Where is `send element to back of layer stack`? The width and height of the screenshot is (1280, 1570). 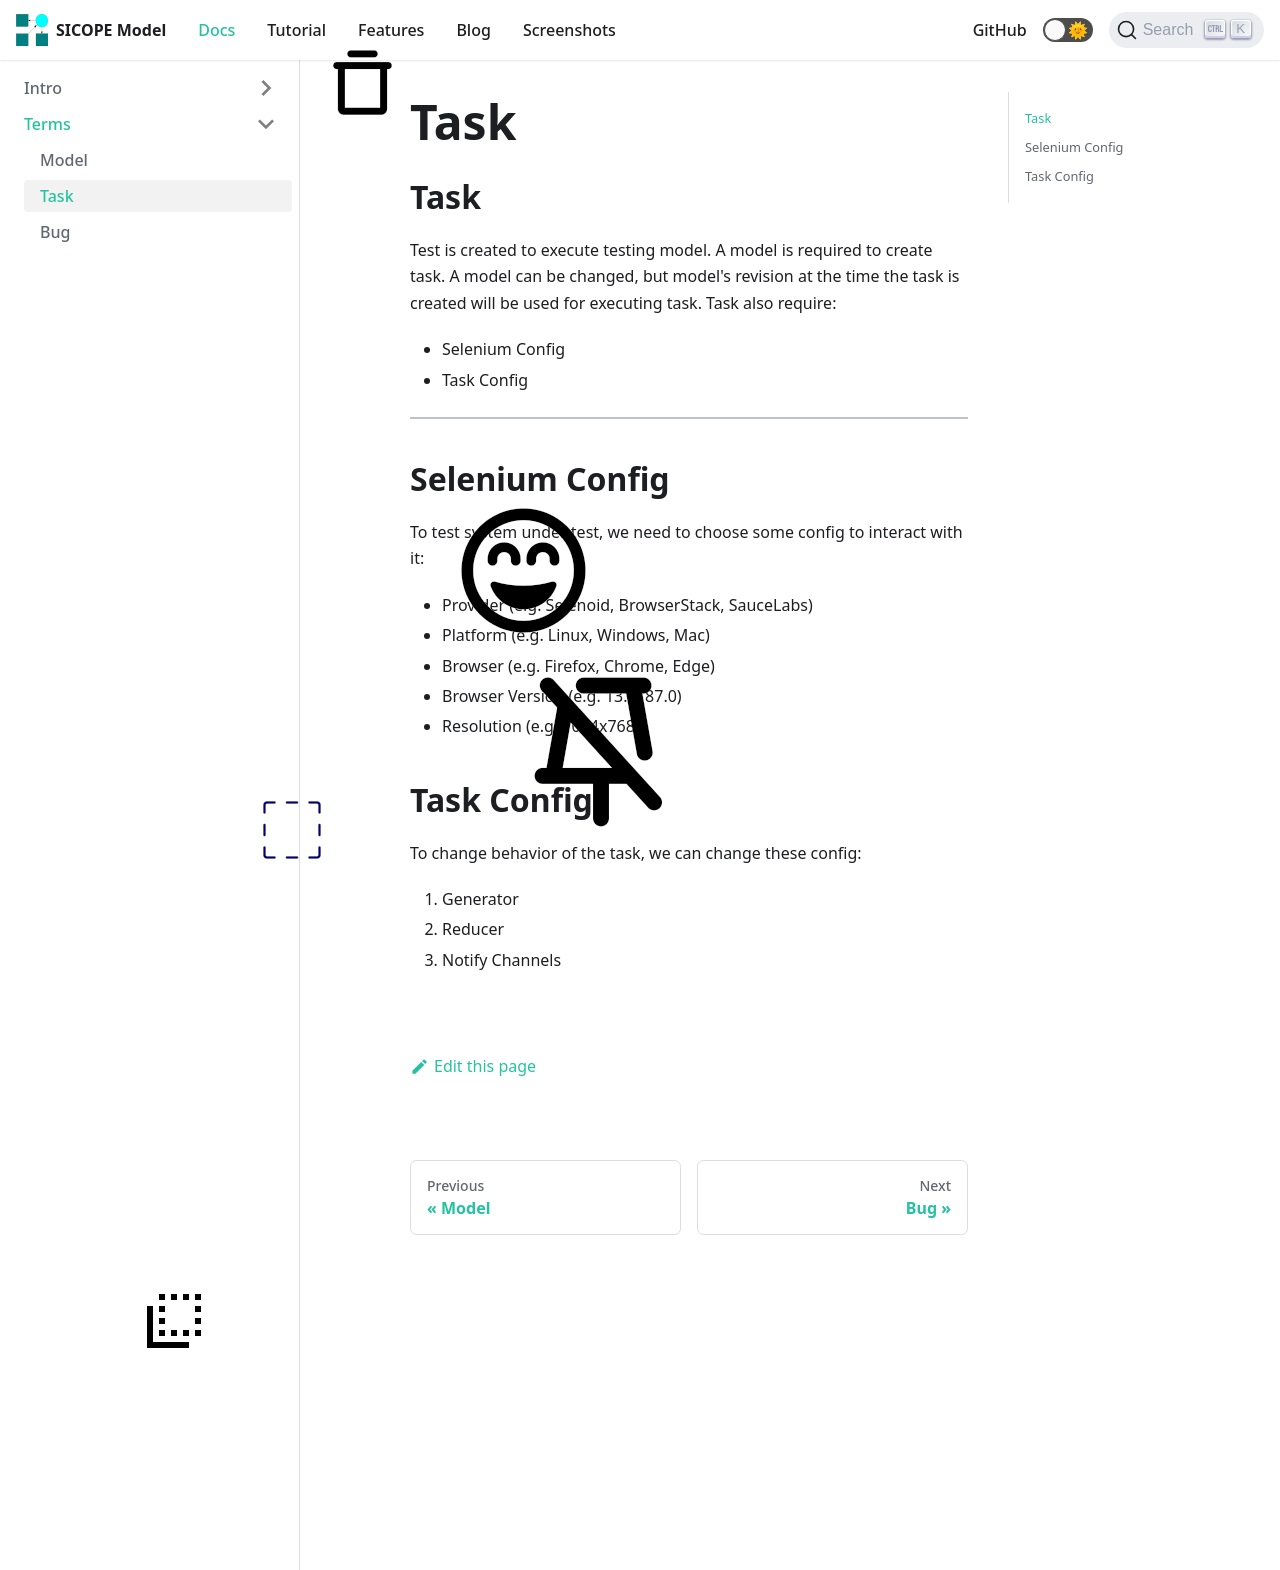
send element to back of layer stack is located at coordinates (174, 1321).